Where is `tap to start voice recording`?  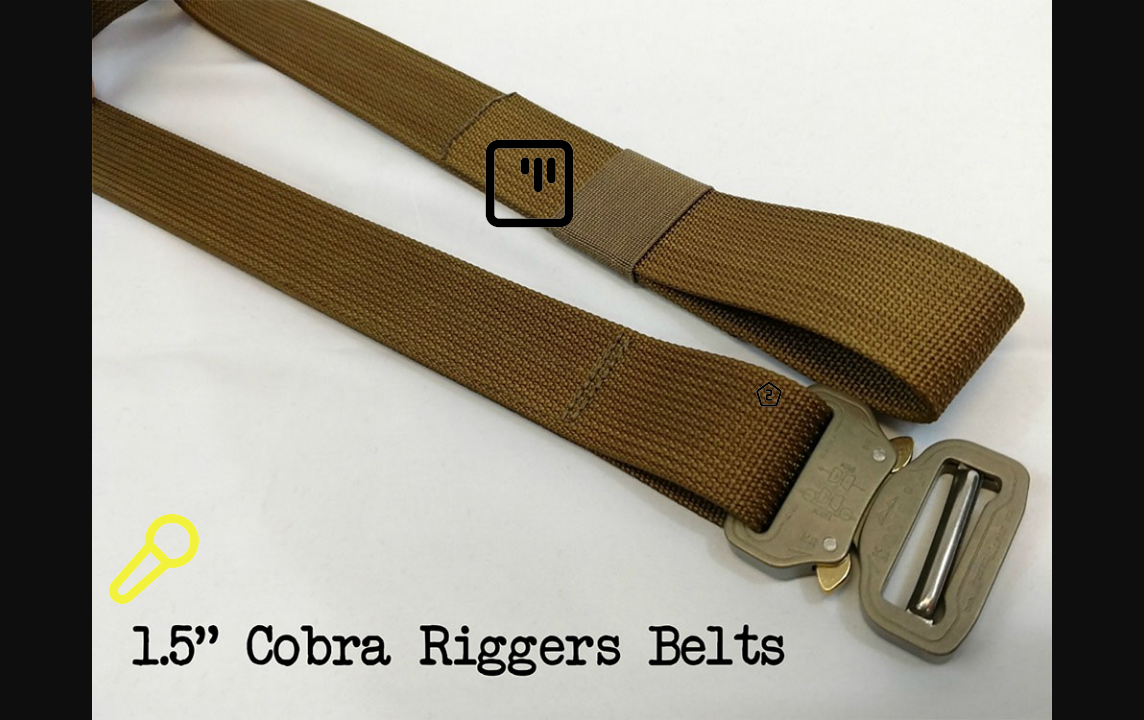
tap to start voice recording is located at coordinates (154, 559).